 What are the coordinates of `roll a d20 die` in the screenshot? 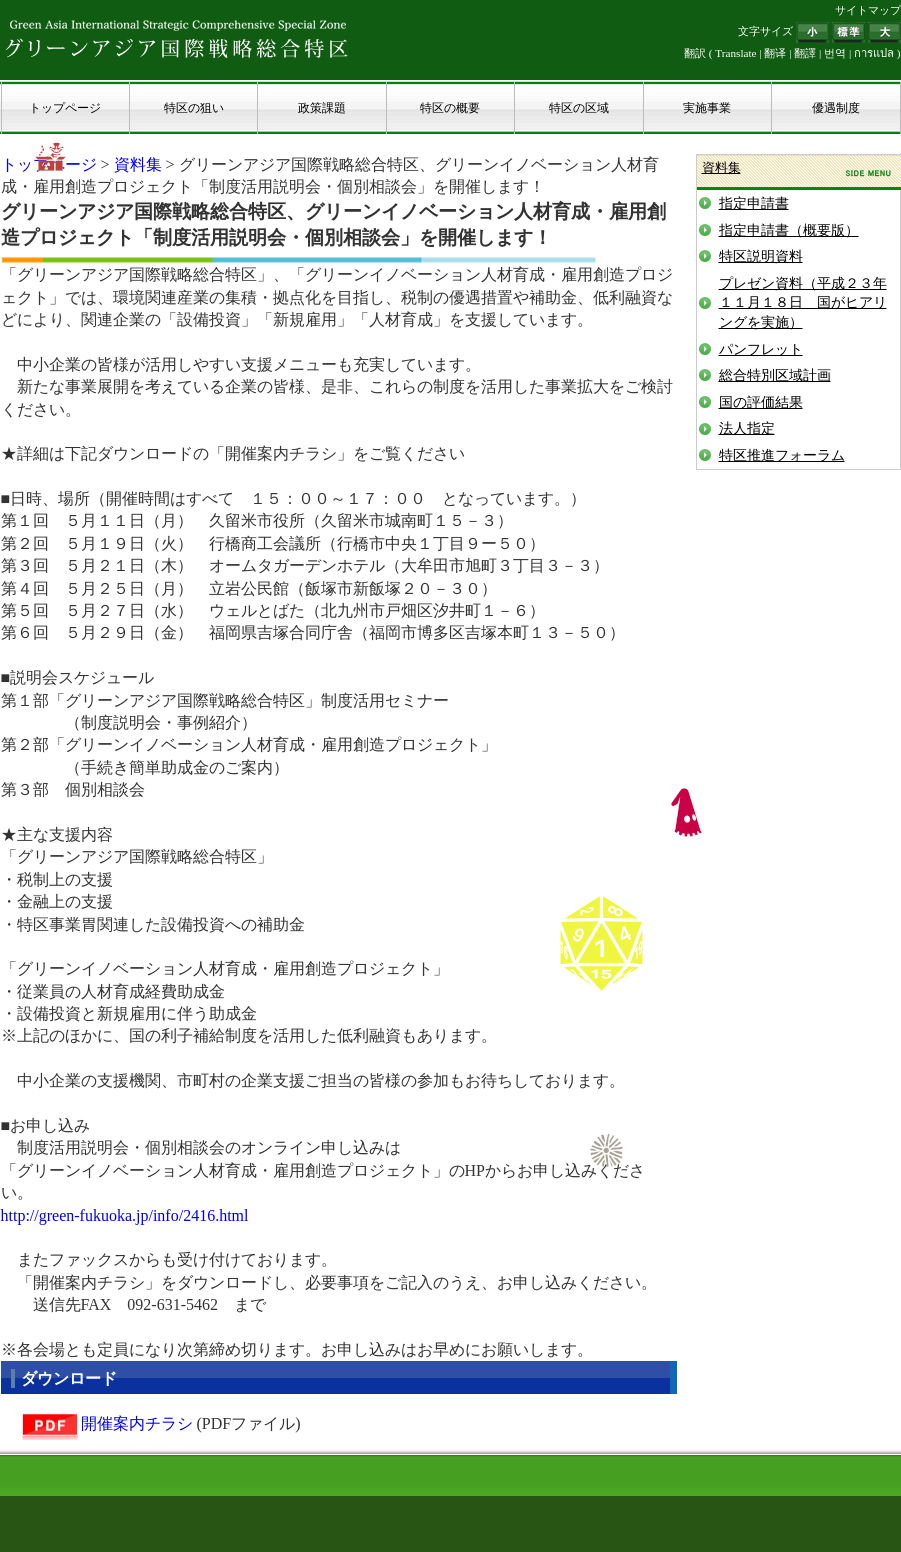 It's located at (601, 943).